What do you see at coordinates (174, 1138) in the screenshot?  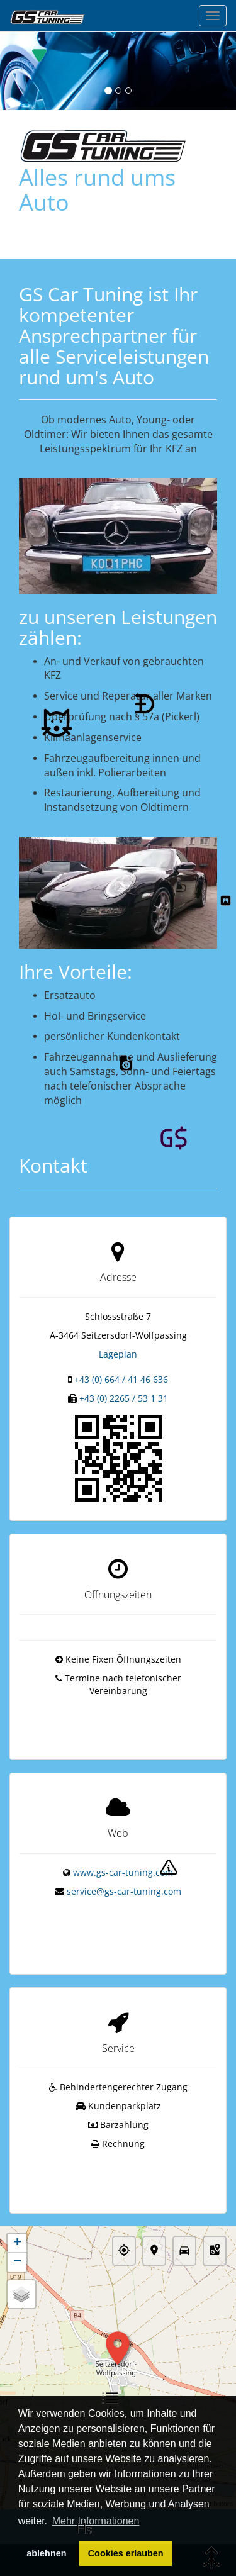 I see `guyanese dollar currency symbol` at bounding box center [174, 1138].